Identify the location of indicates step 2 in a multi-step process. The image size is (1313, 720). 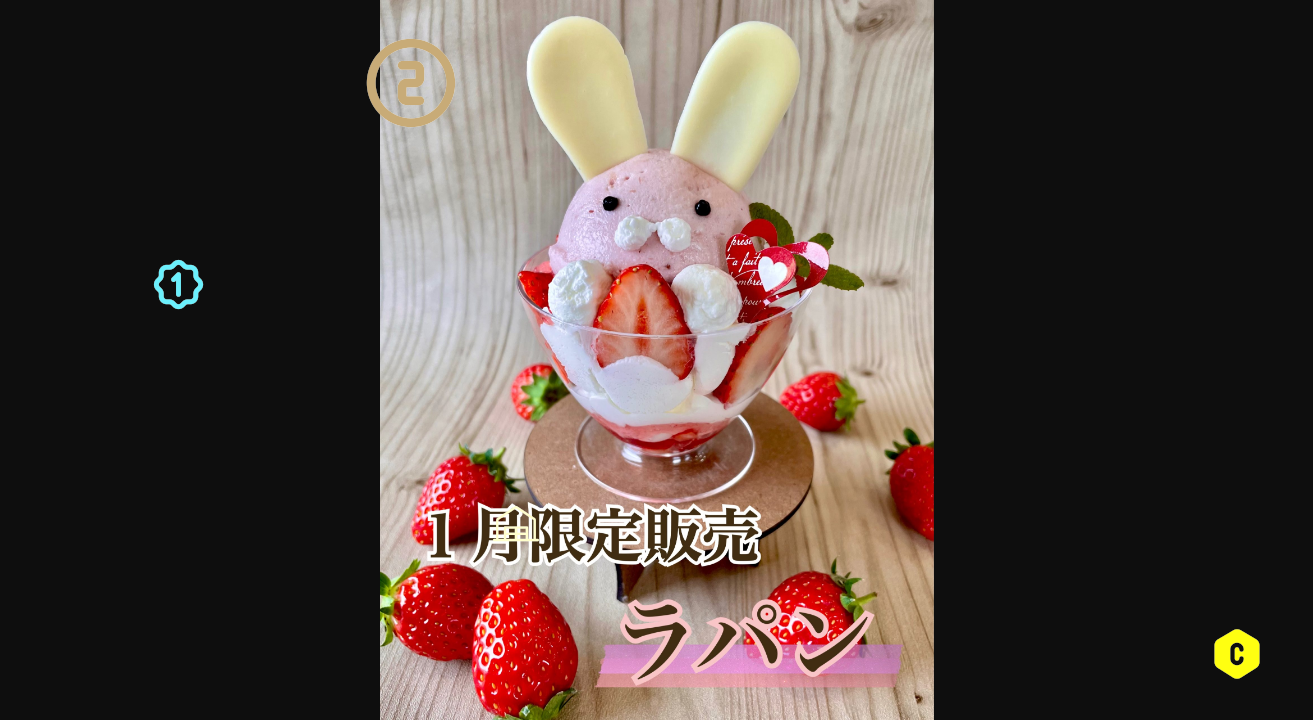
(411, 83).